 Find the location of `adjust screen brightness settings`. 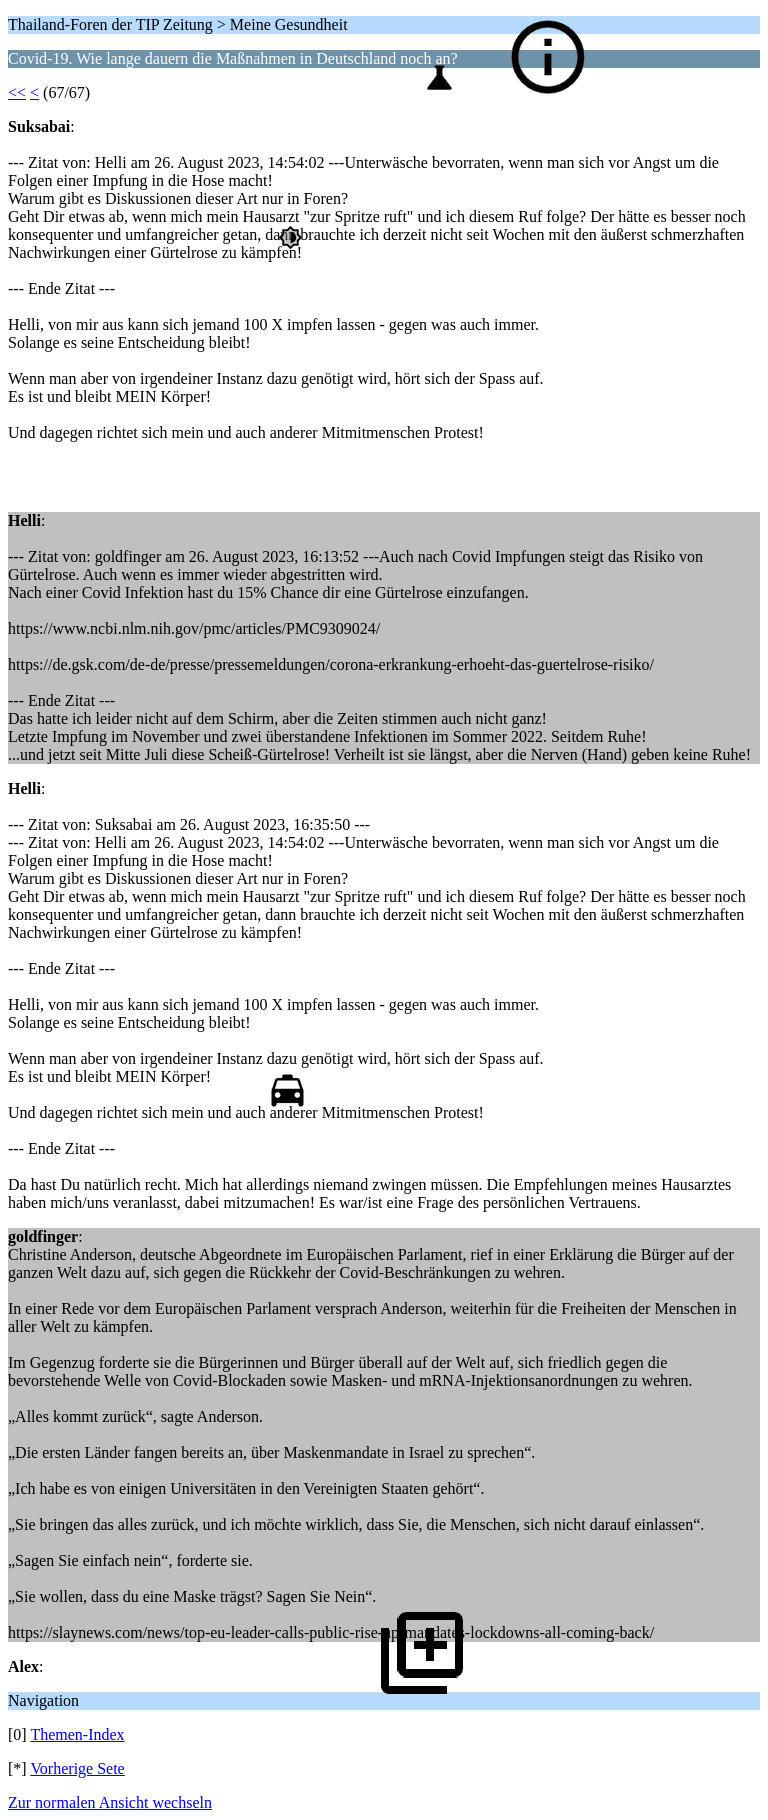

adjust screen brightness settings is located at coordinates (290, 237).